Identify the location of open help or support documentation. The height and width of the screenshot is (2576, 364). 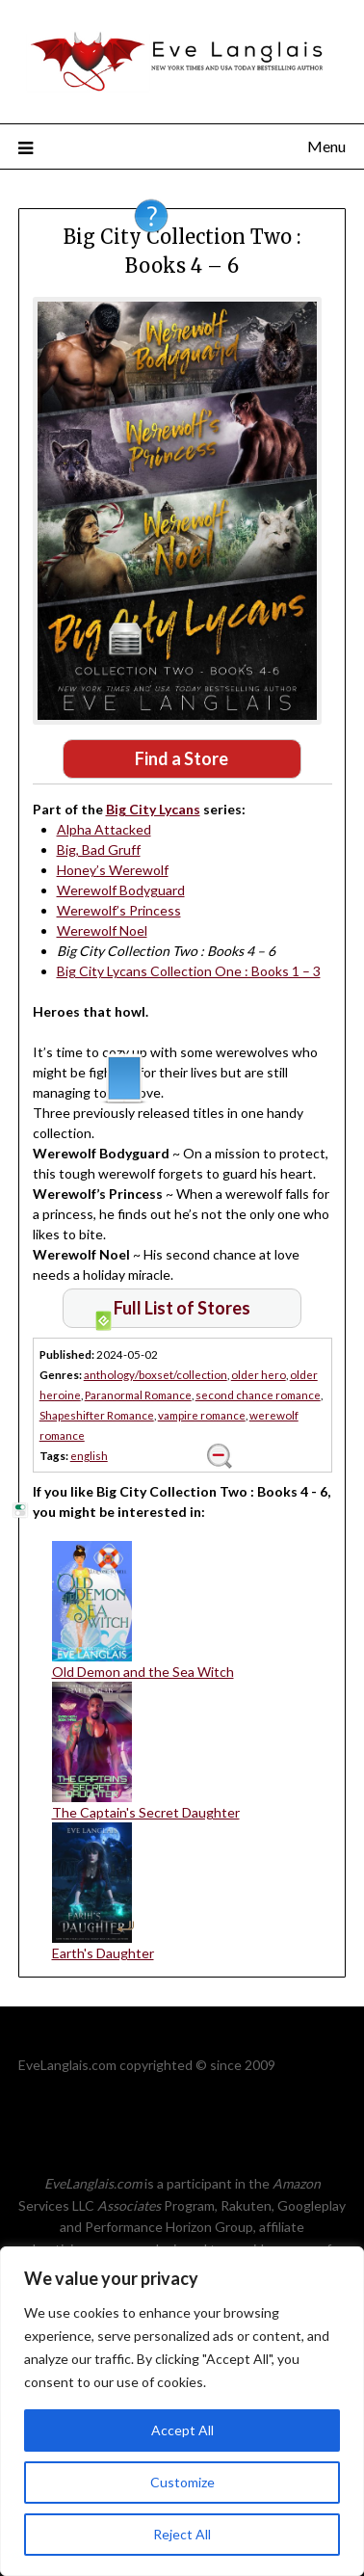
(151, 216).